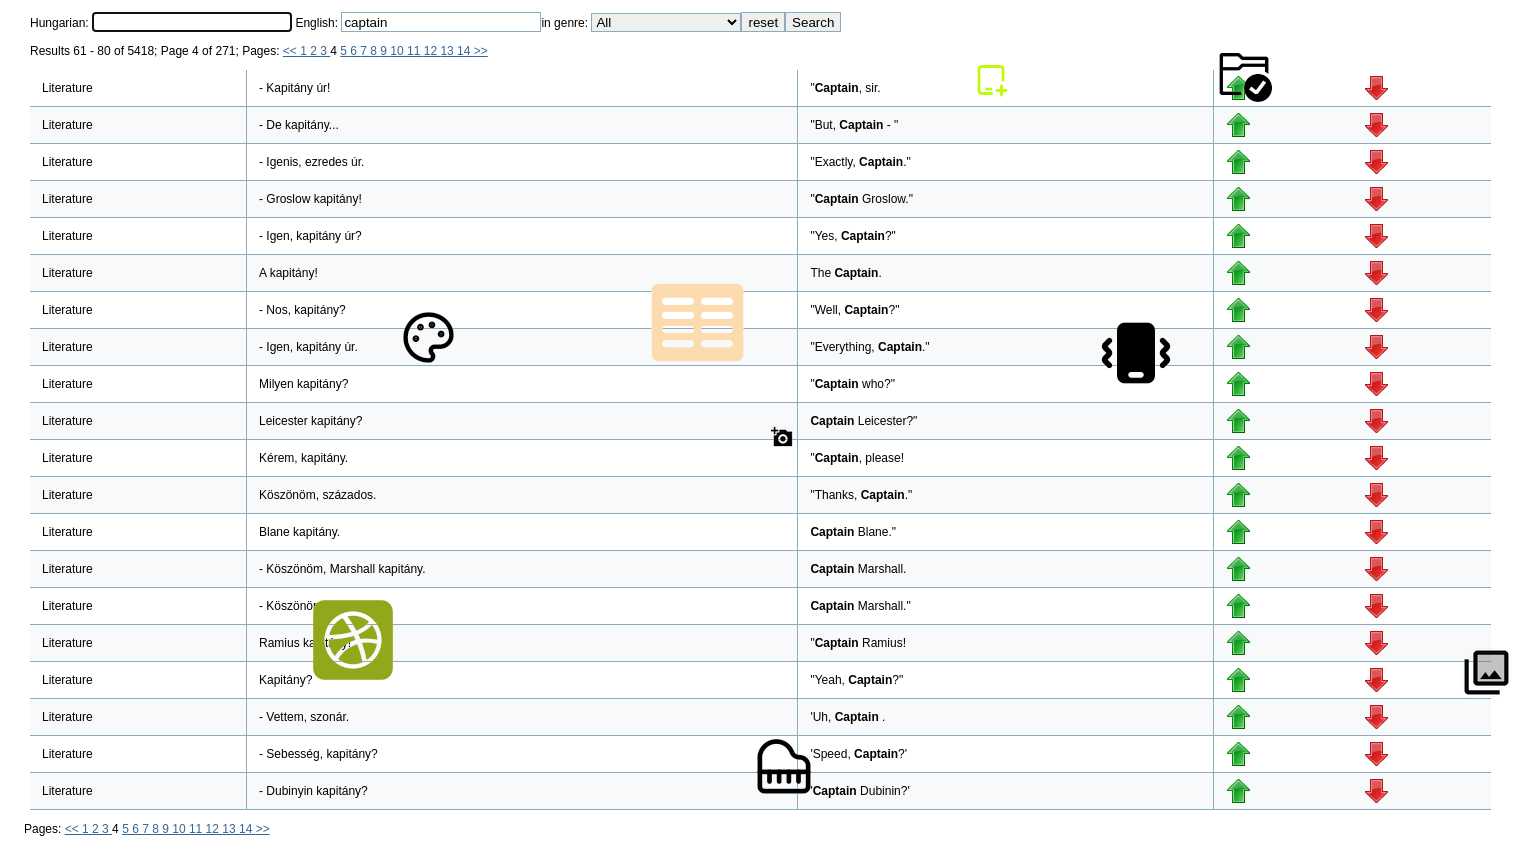 Image resolution: width=1521 pixels, height=854 pixels. Describe the element at coordinates (1486, 672) in the screenshot. I see `view photo collections or albums` at that location.